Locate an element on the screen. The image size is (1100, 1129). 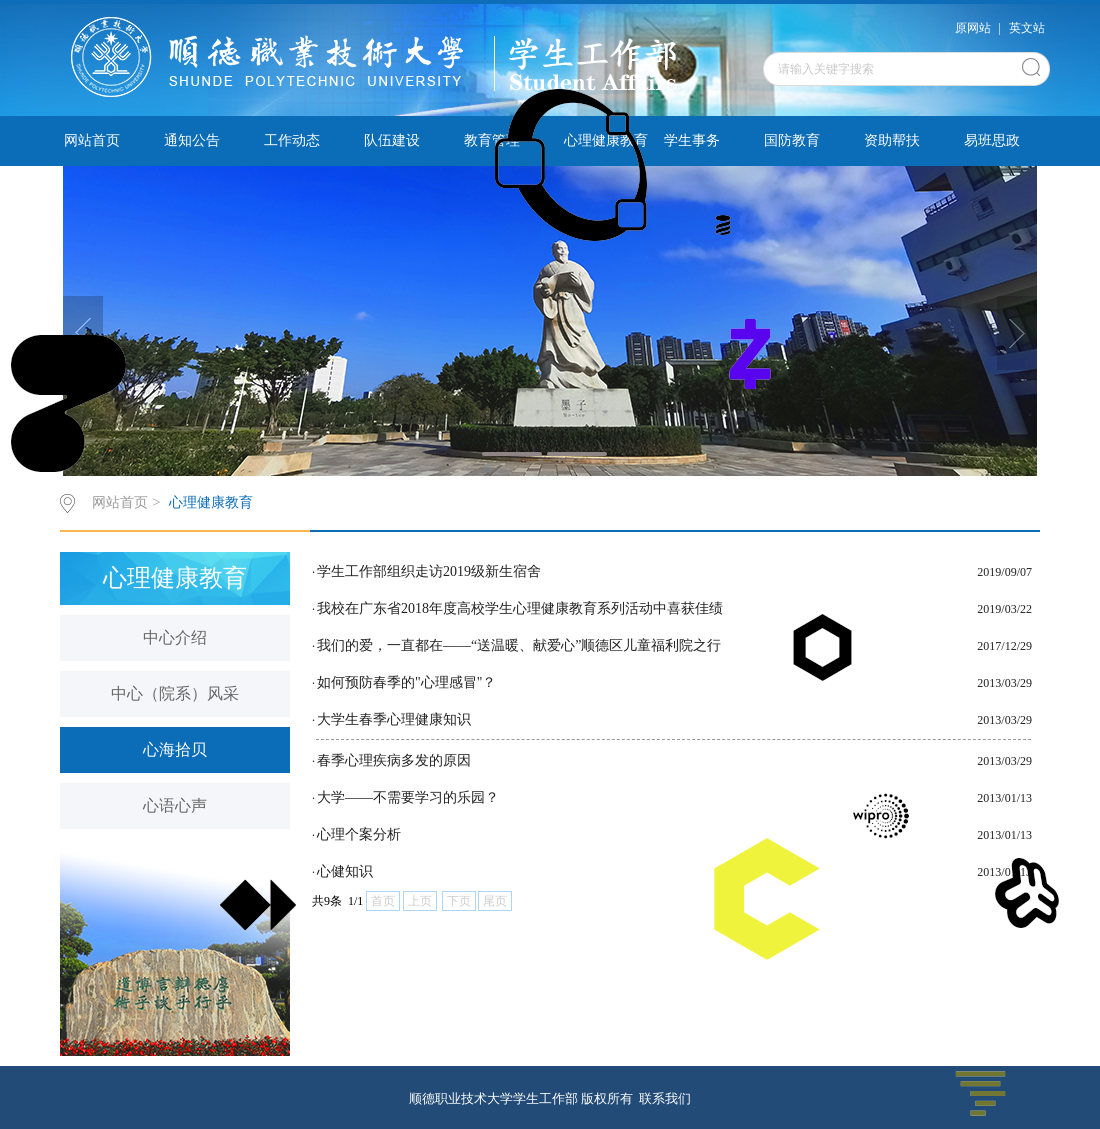
open webmin server administration panel is located at coordinates (1027, 893).